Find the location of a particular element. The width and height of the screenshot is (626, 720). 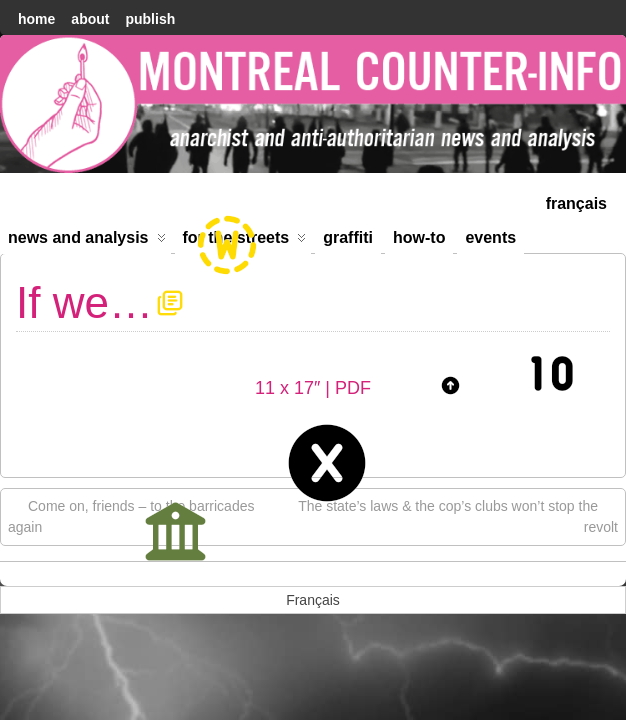

view nearby museums or cultural attractions is located at coordinates (175, 530).